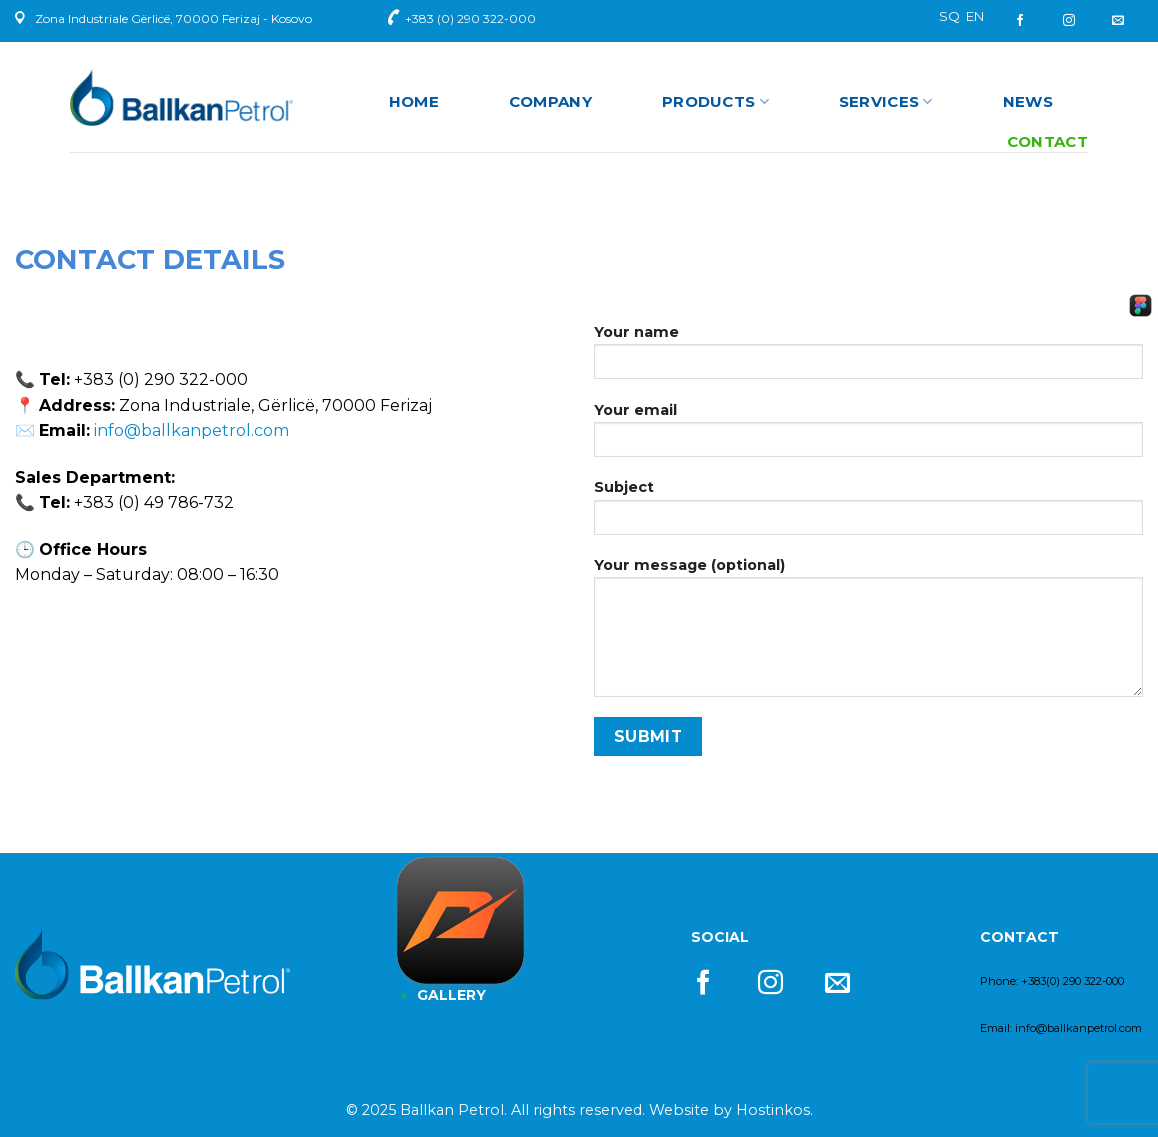 The height and width of the screenshot is (1137, 1158). Describe the element at coordinates (1140, 305) in the screenshot. I see `open figma design app` at that location.